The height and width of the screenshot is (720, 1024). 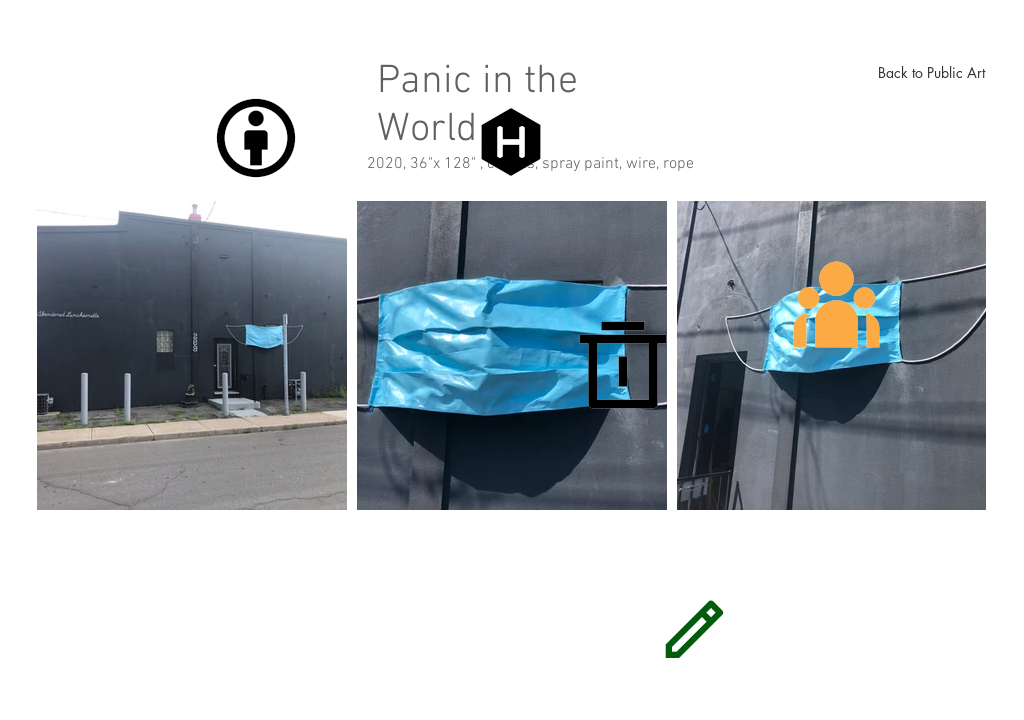 What do you see at coordinates (511, 142) in the screenshot?
I see `Hexo static site generator logo` at bounding box center [511, 142].